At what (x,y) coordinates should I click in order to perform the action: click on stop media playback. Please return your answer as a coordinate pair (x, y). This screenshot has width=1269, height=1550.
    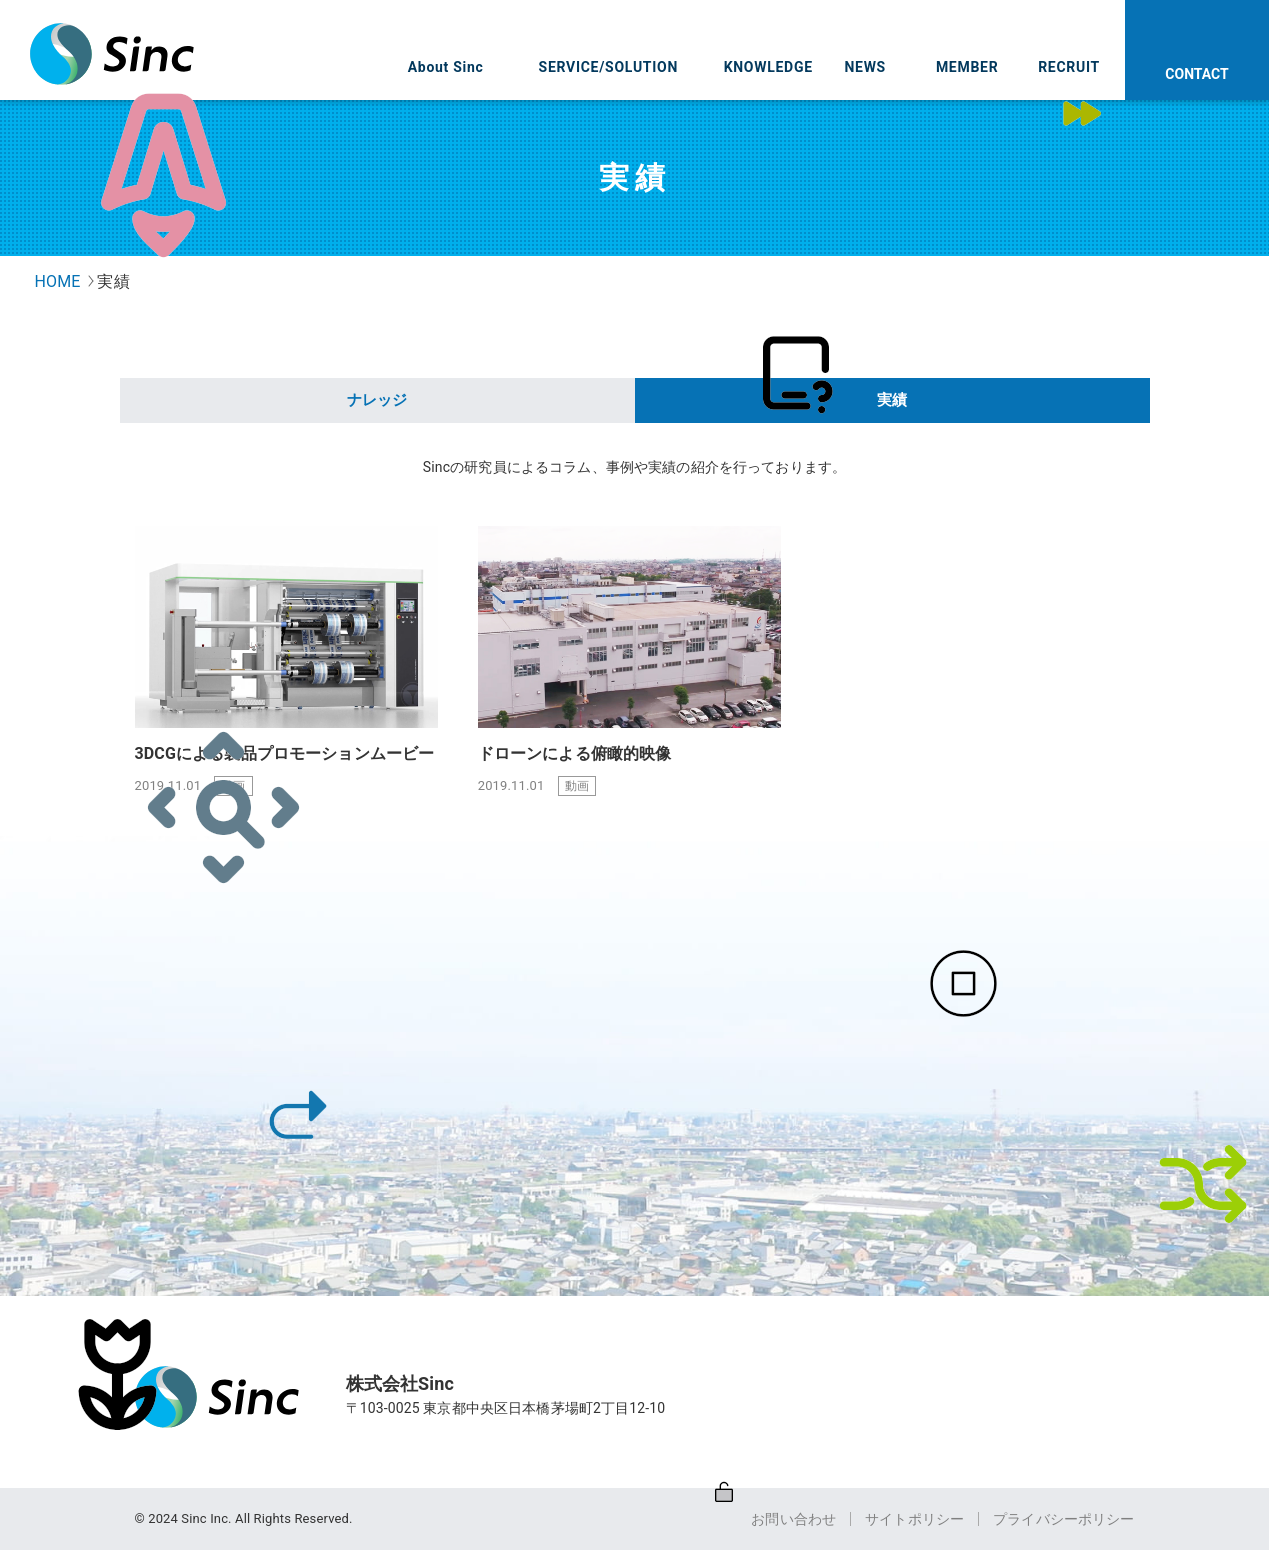
    Looking at the image, I should click on (963, 983).